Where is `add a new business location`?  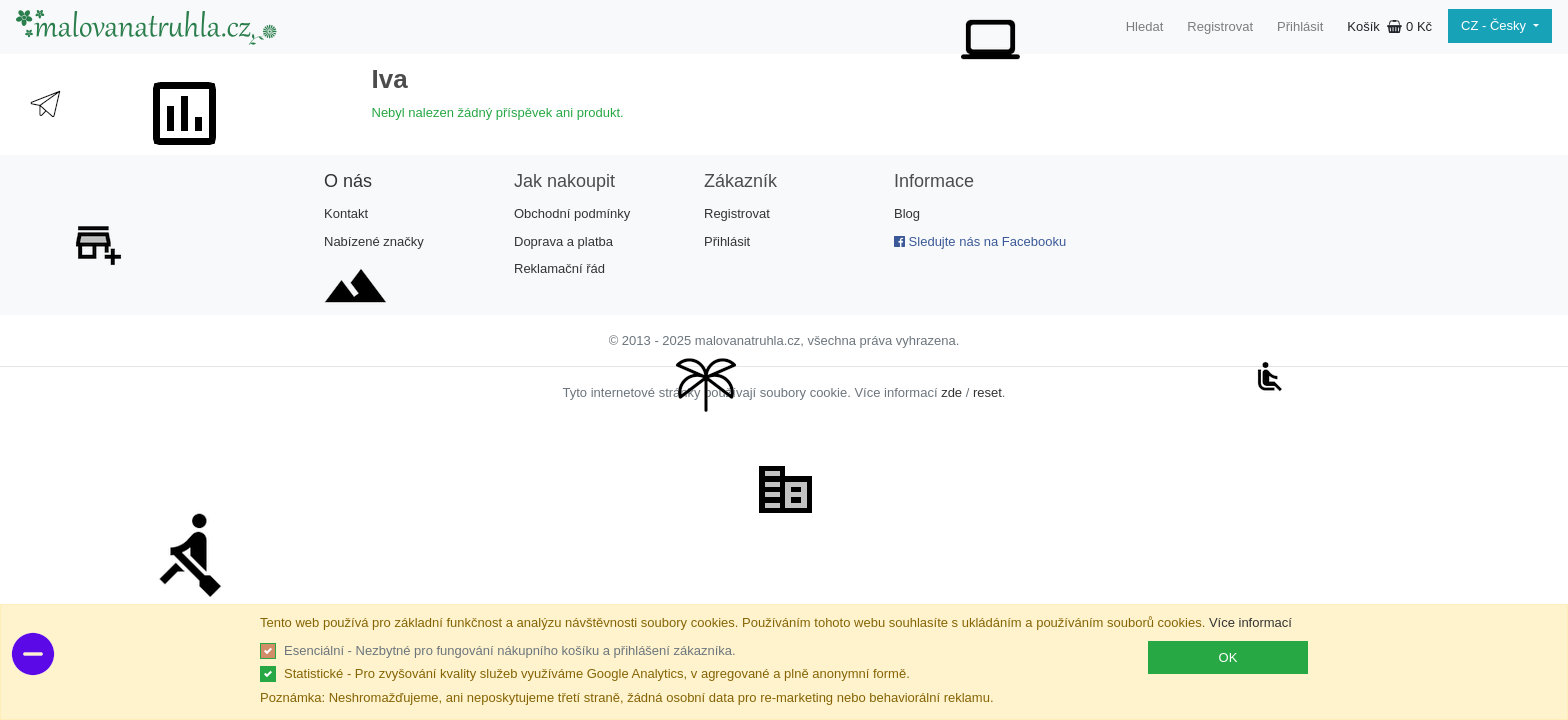 add a new business location is located at coordinates (98, 242).